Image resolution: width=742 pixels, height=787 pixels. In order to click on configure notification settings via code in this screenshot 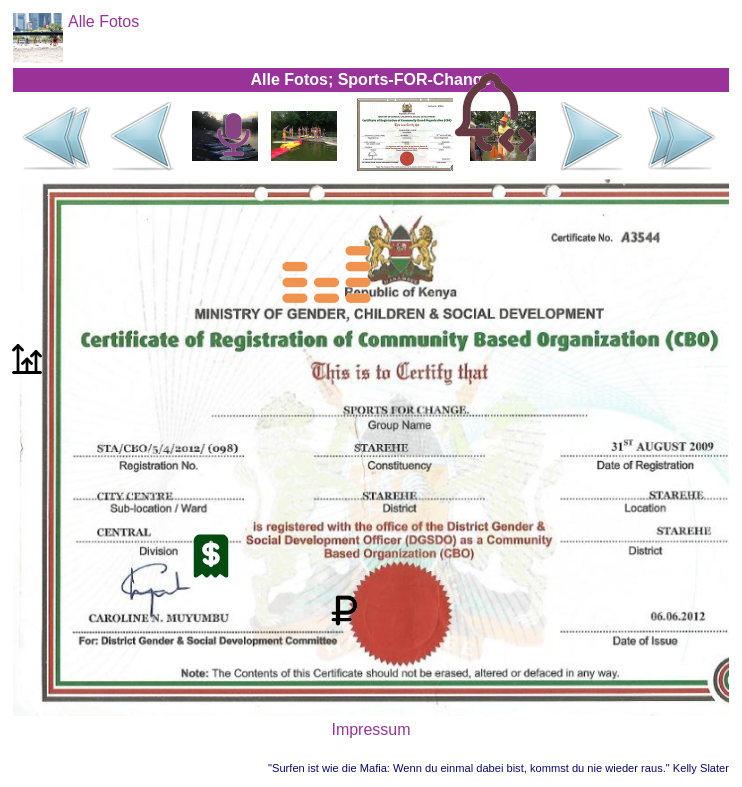, I will do `click(490, 112)`.